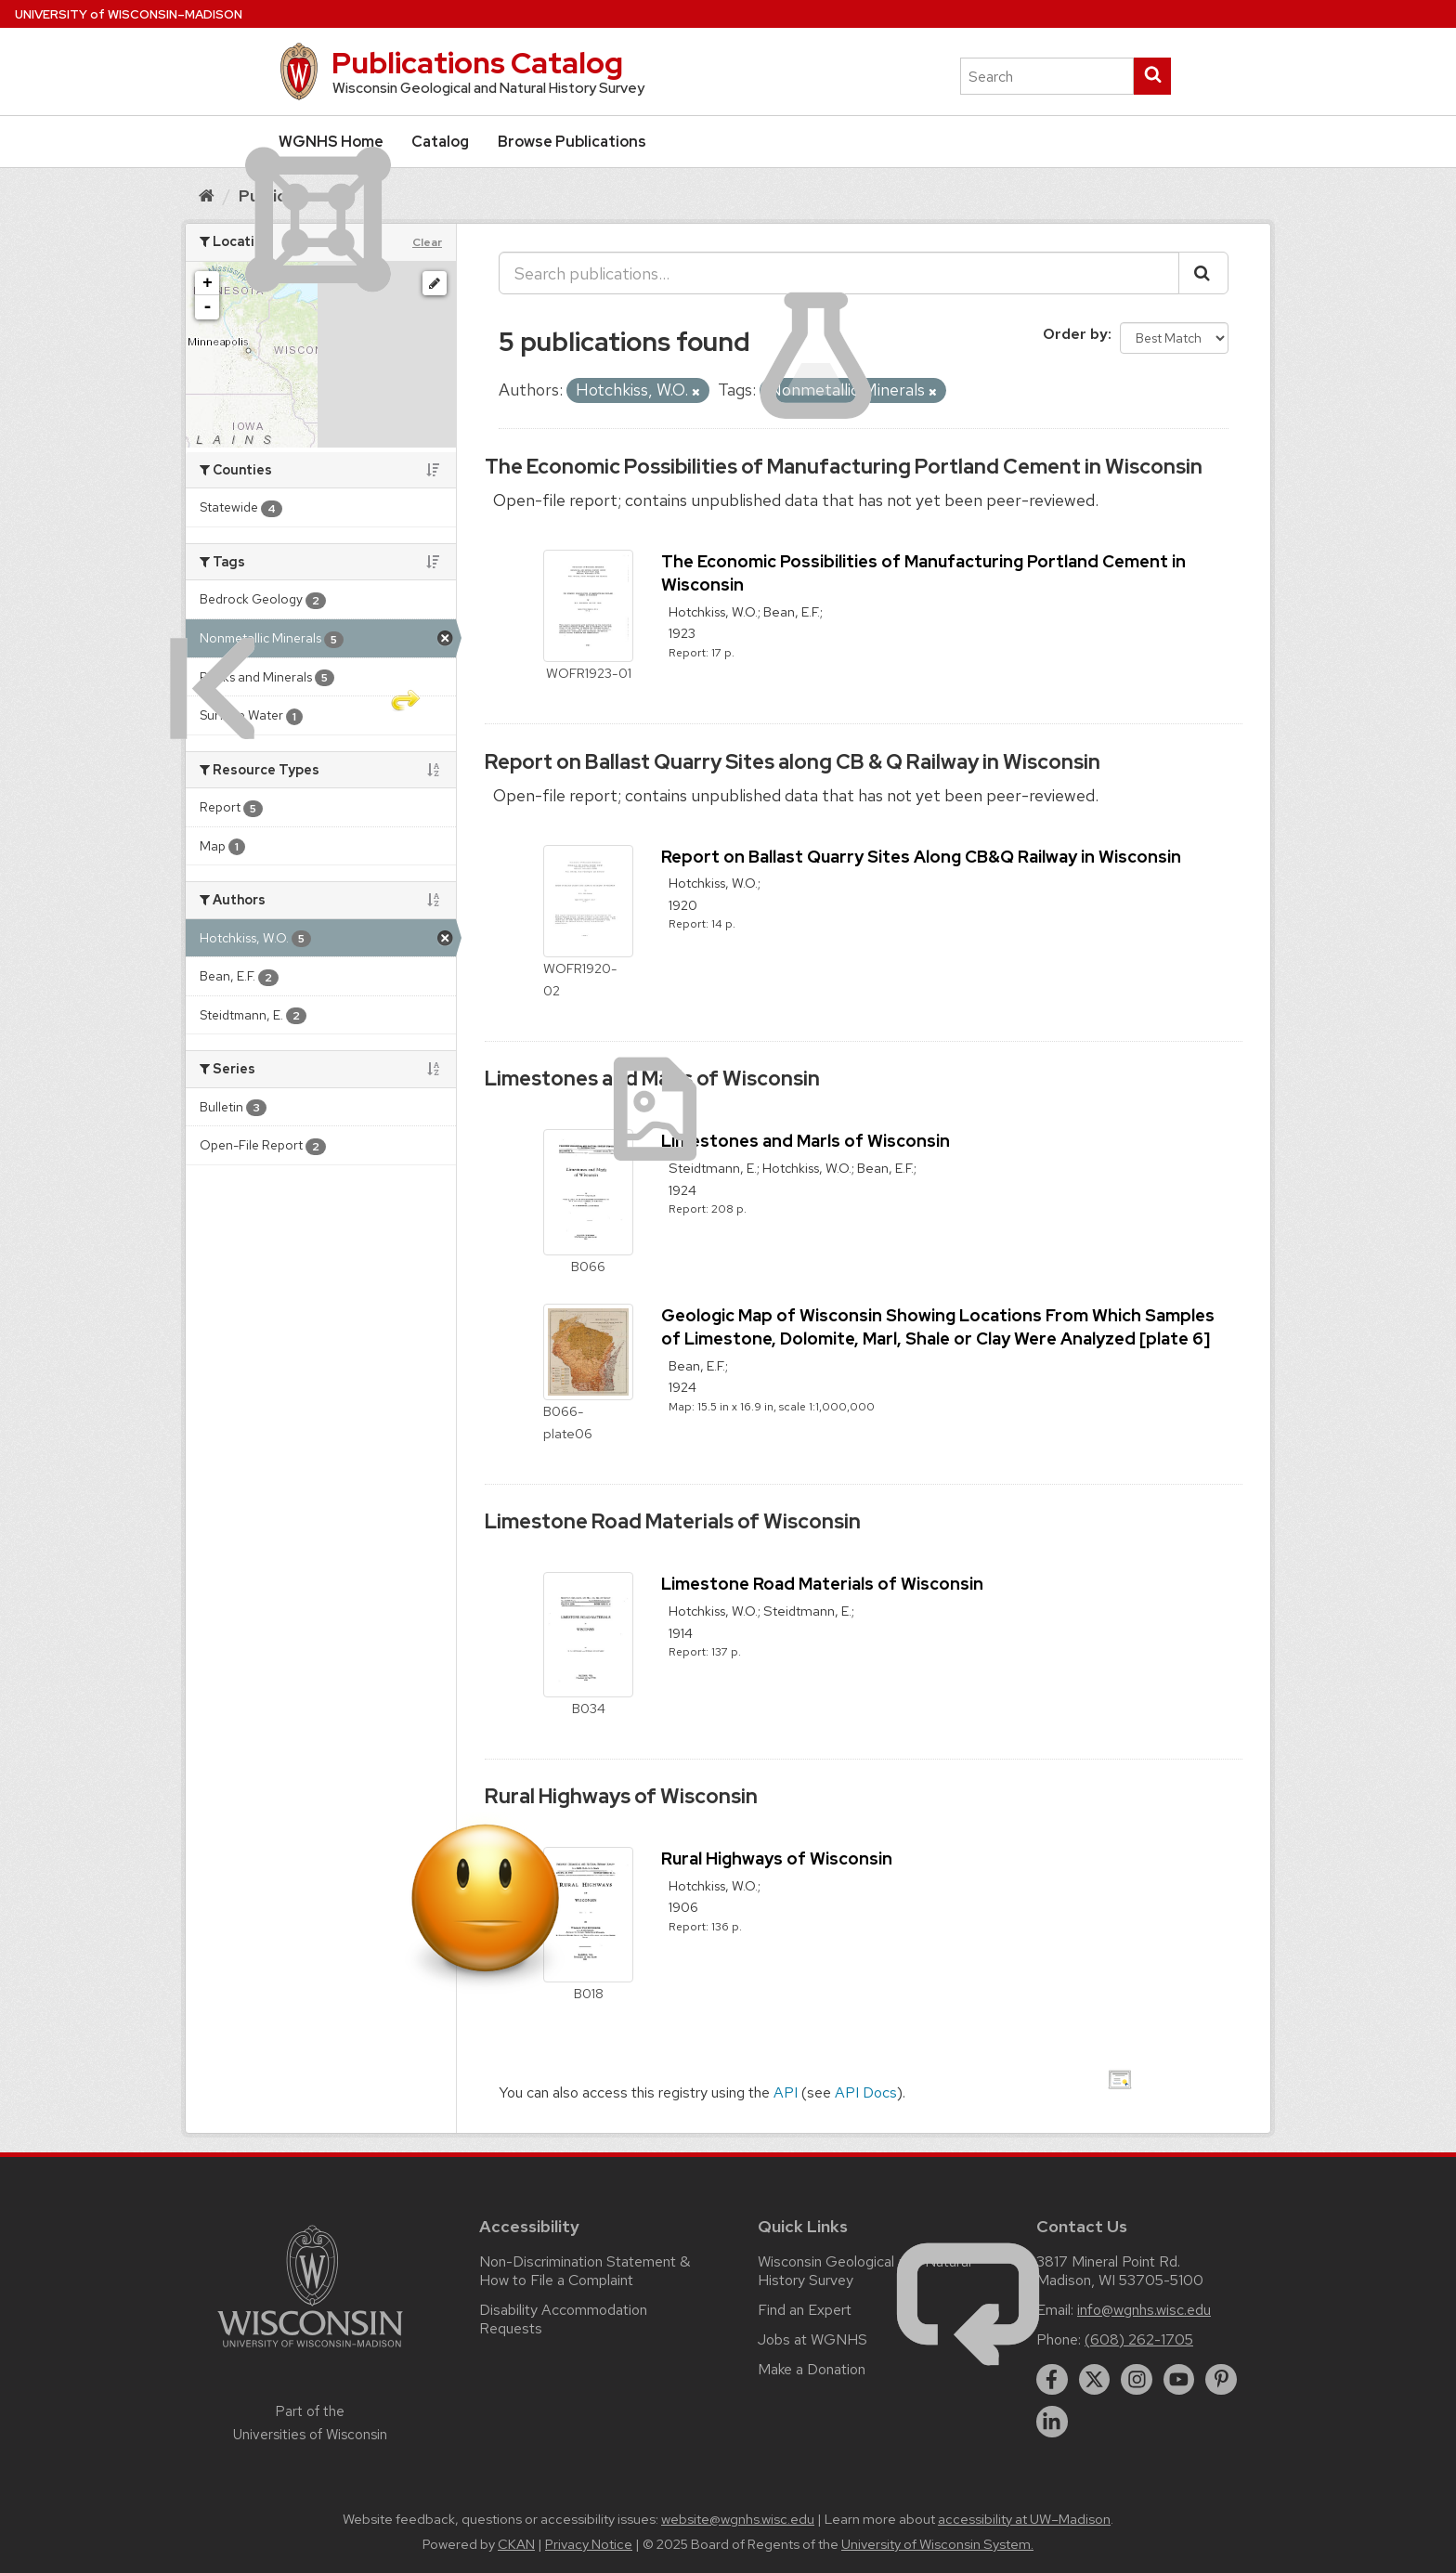 The height and width of the screenshot is (2573, 1456). Describe the element at coordinates (406, 699) in the screenshot. I see `redo last undone action` at that location.